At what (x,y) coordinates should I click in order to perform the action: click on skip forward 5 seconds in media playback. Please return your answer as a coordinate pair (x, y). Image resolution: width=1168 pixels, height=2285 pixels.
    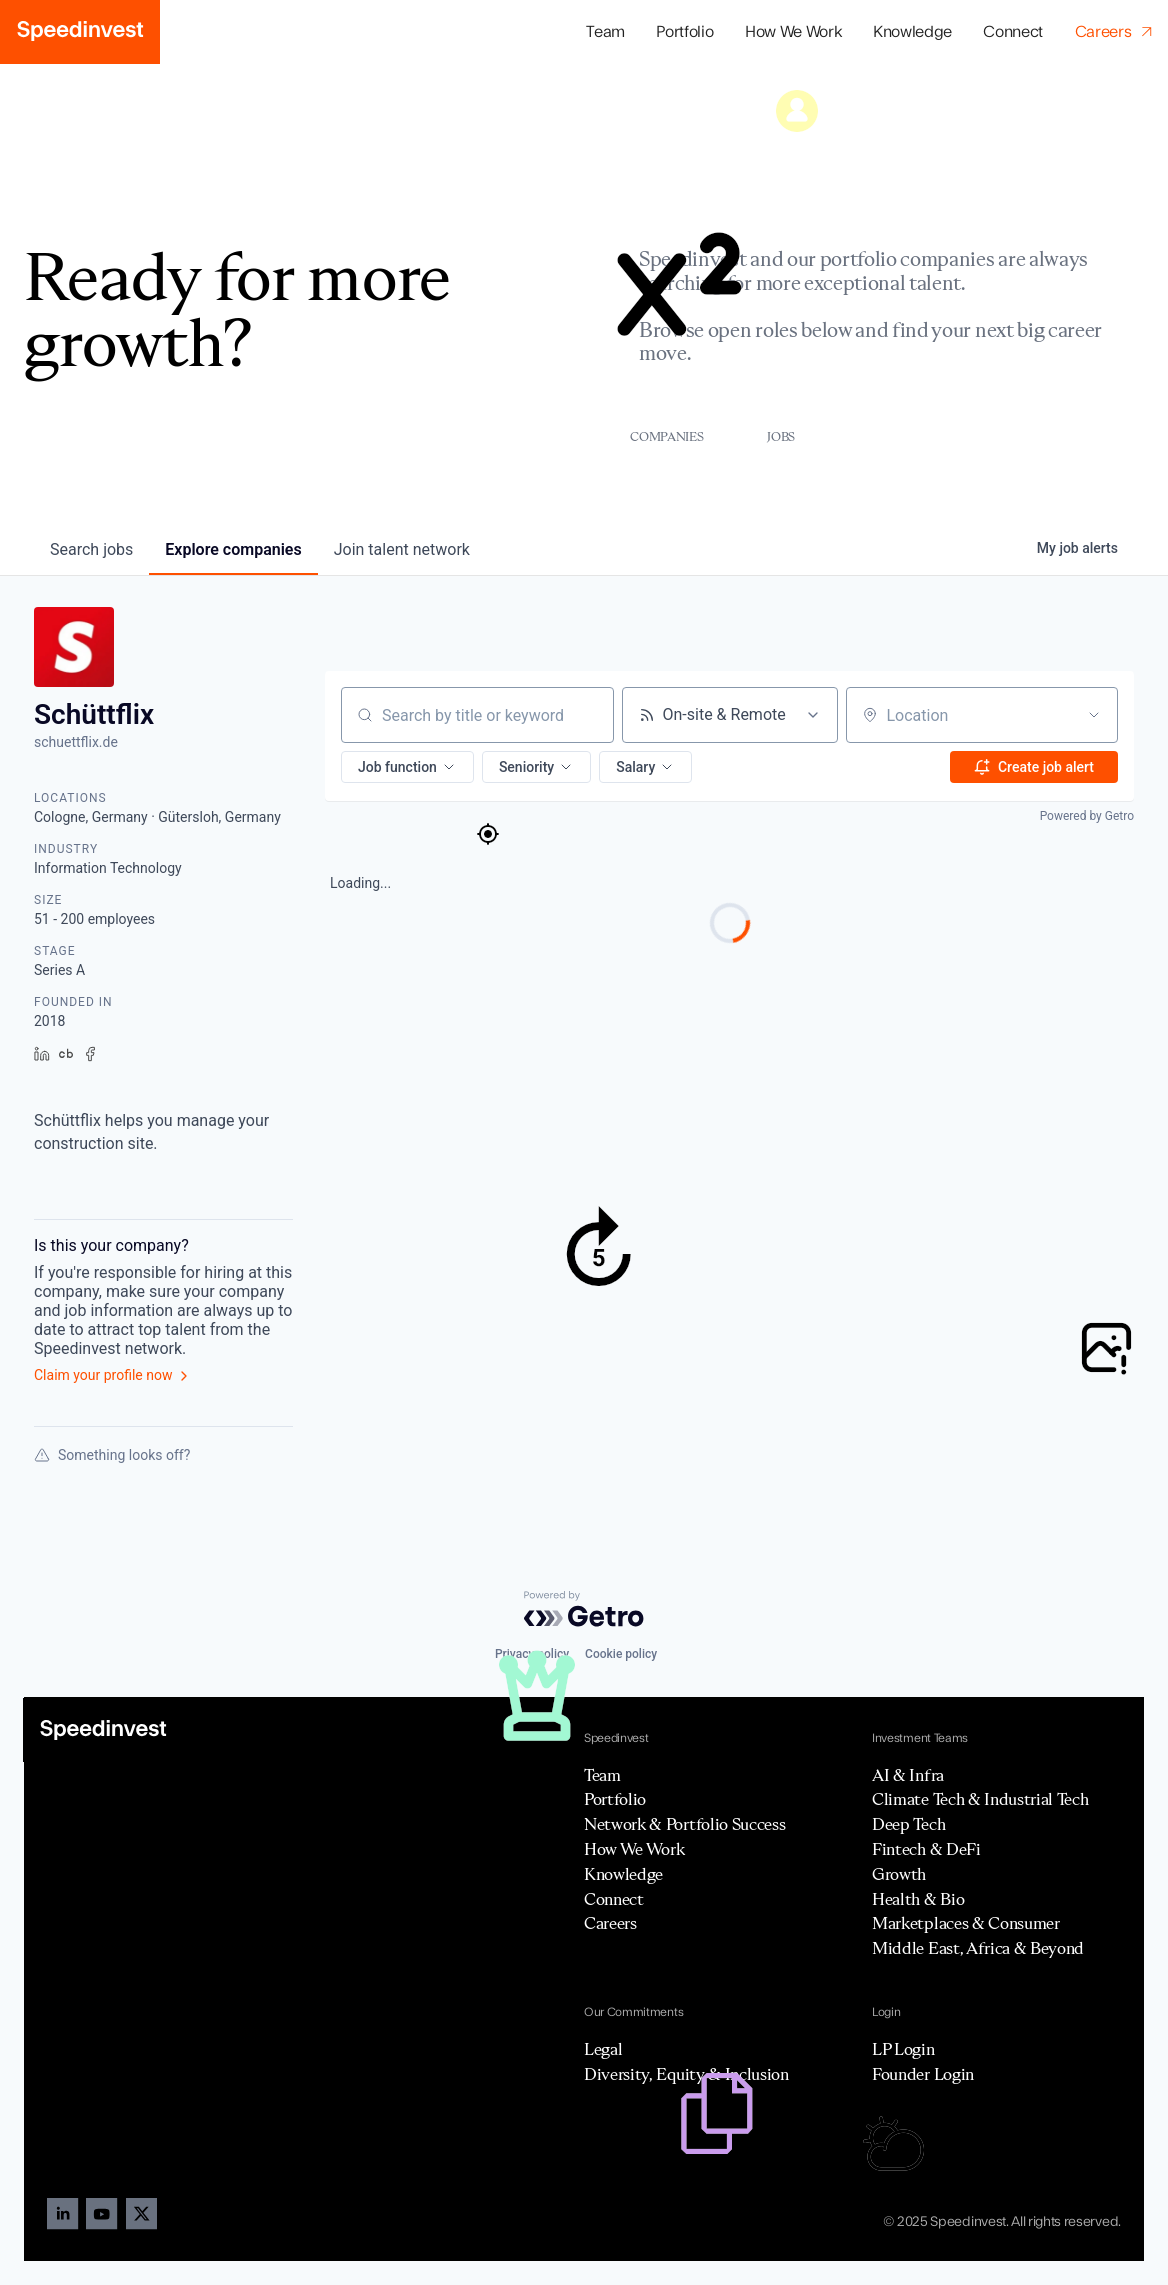
    Looking at the image, I should click on (599, 1250).